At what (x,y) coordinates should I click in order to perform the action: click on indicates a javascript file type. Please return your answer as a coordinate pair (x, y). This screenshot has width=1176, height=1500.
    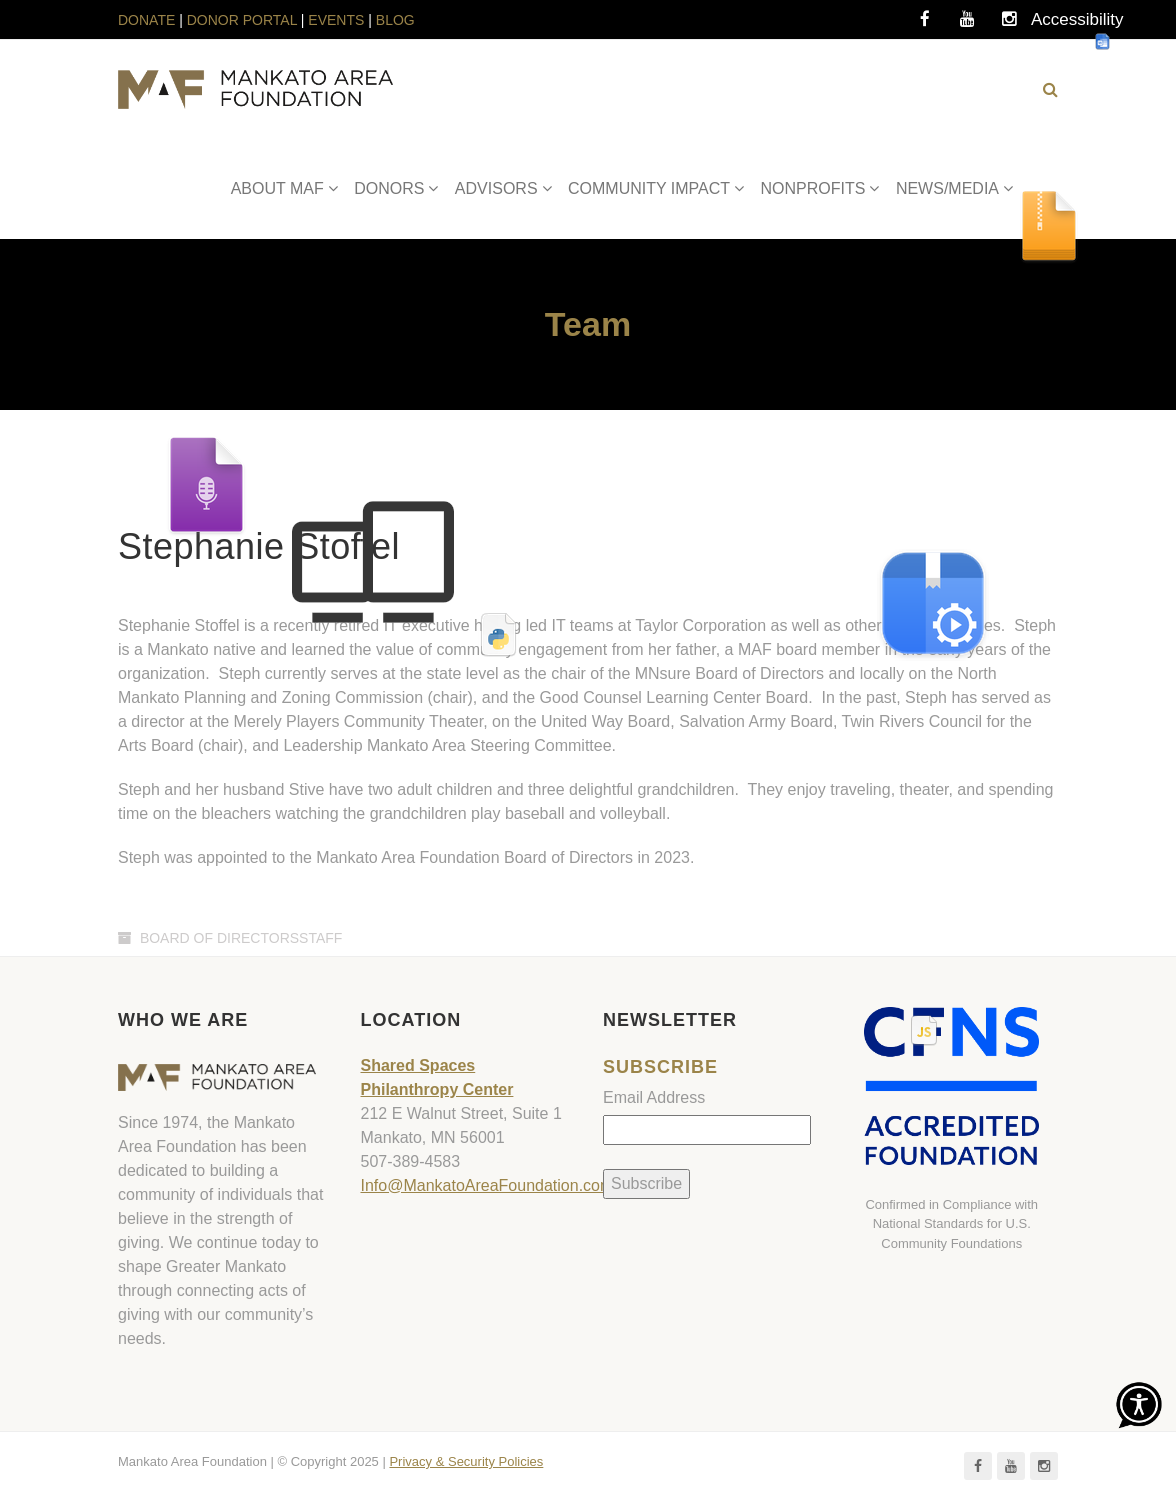
    Looking at the image, I should click on (924, 1030).